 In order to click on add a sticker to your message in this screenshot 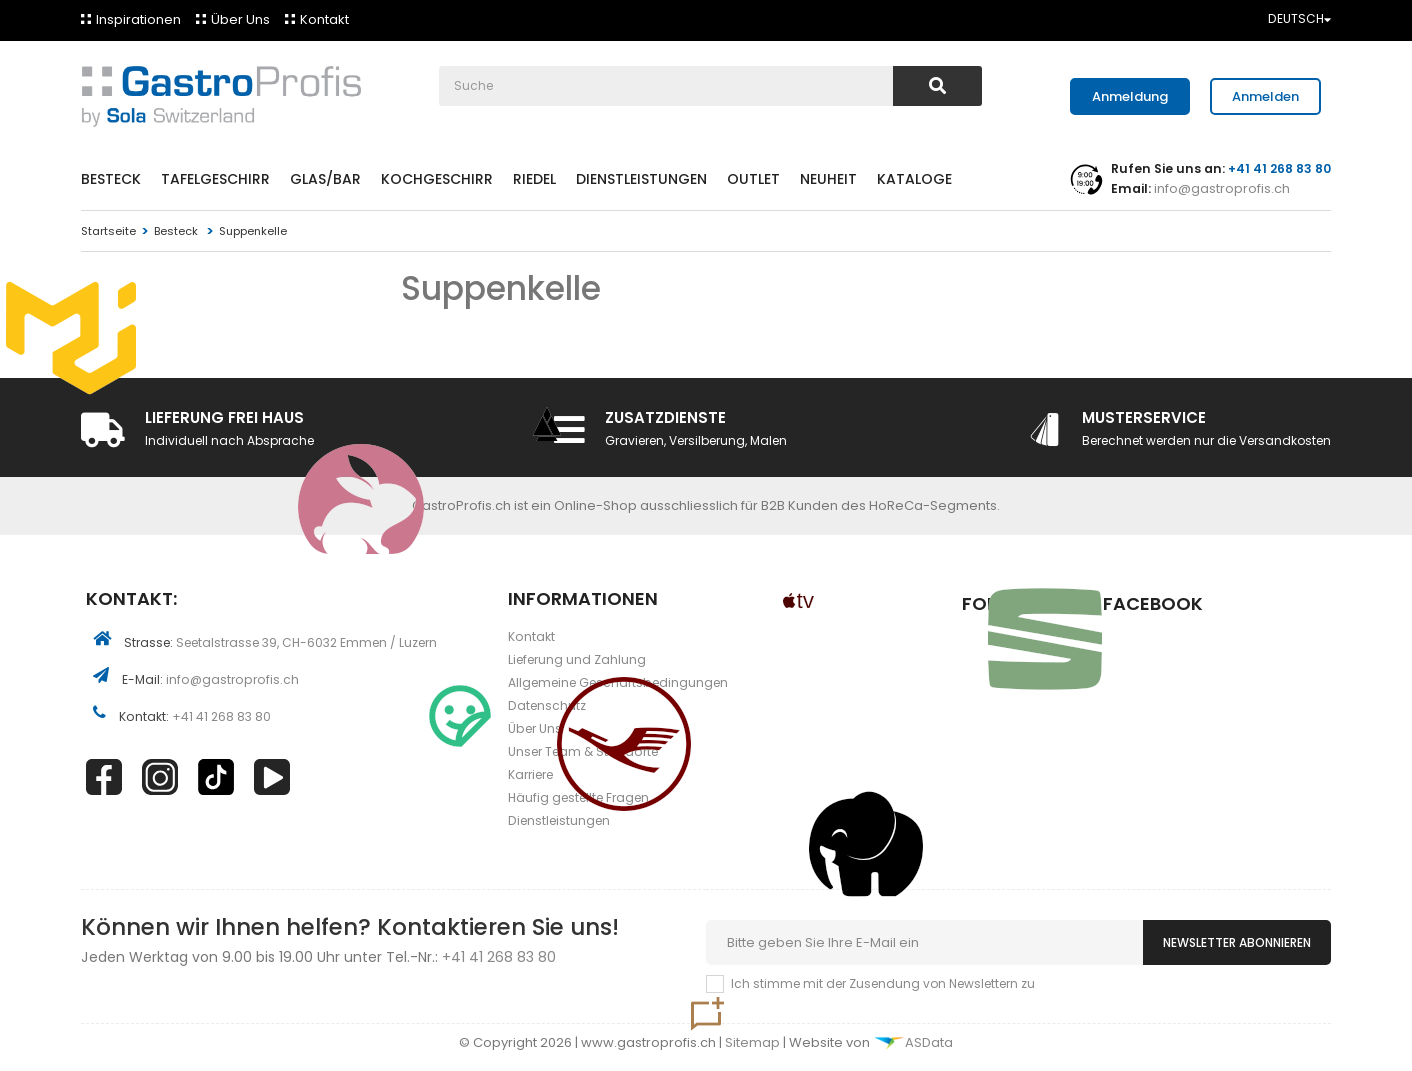, I will do `click(460, 716)`.